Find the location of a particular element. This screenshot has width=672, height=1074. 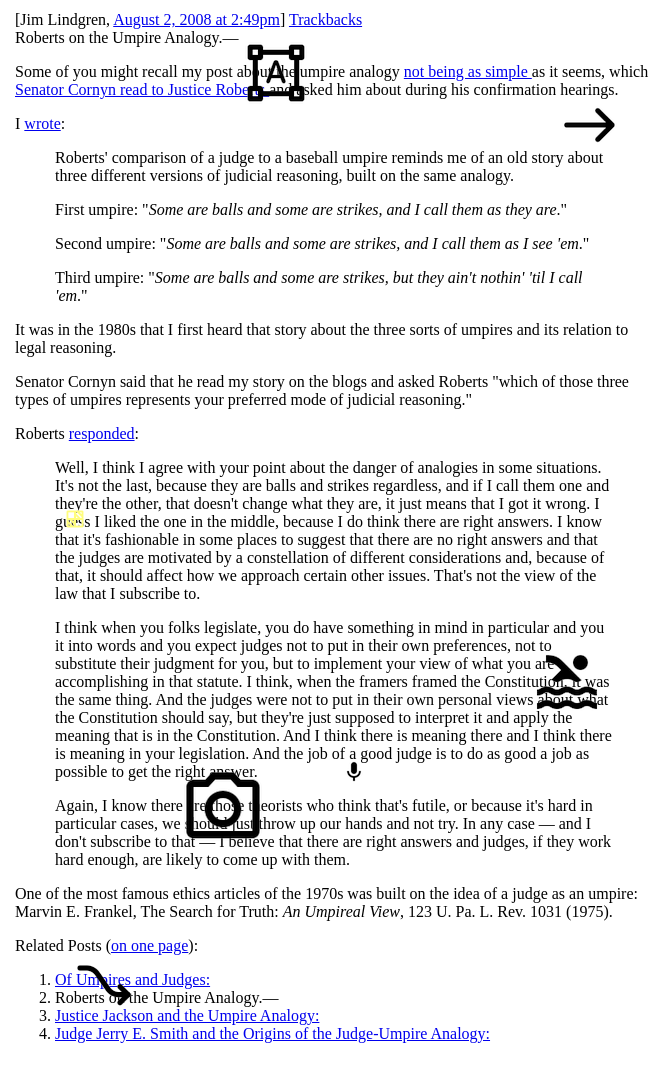

edit text box formatting is located at coordinates (276, 73).